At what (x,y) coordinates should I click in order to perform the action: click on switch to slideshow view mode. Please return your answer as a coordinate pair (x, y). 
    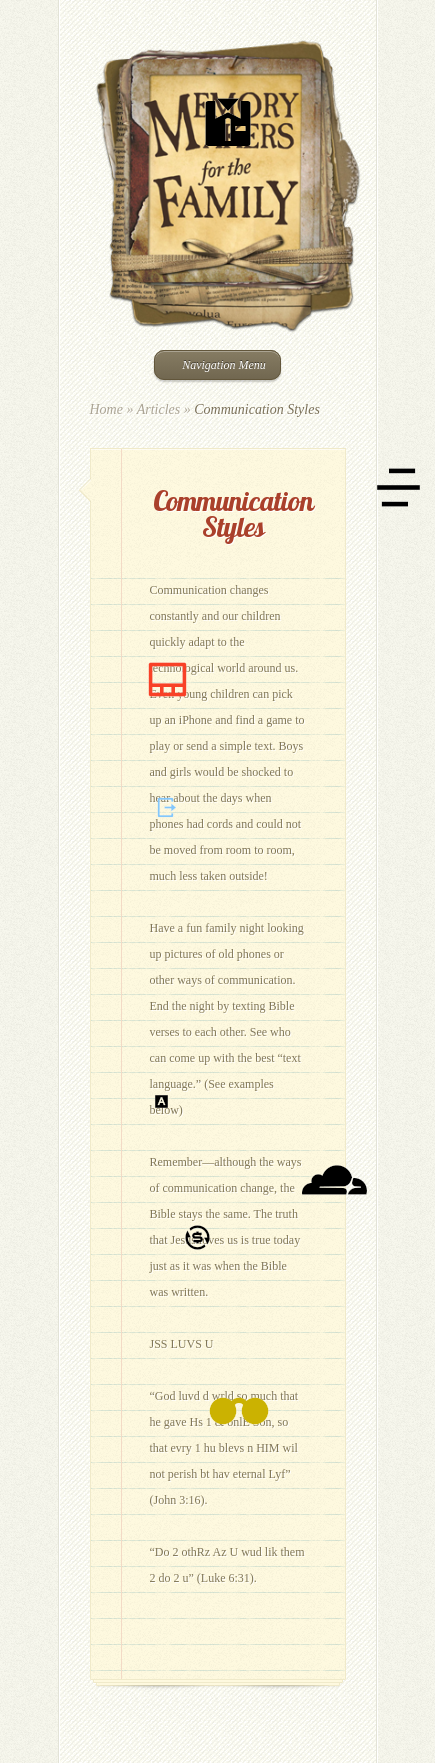
    Looking at the image, I should click on (167, 679).